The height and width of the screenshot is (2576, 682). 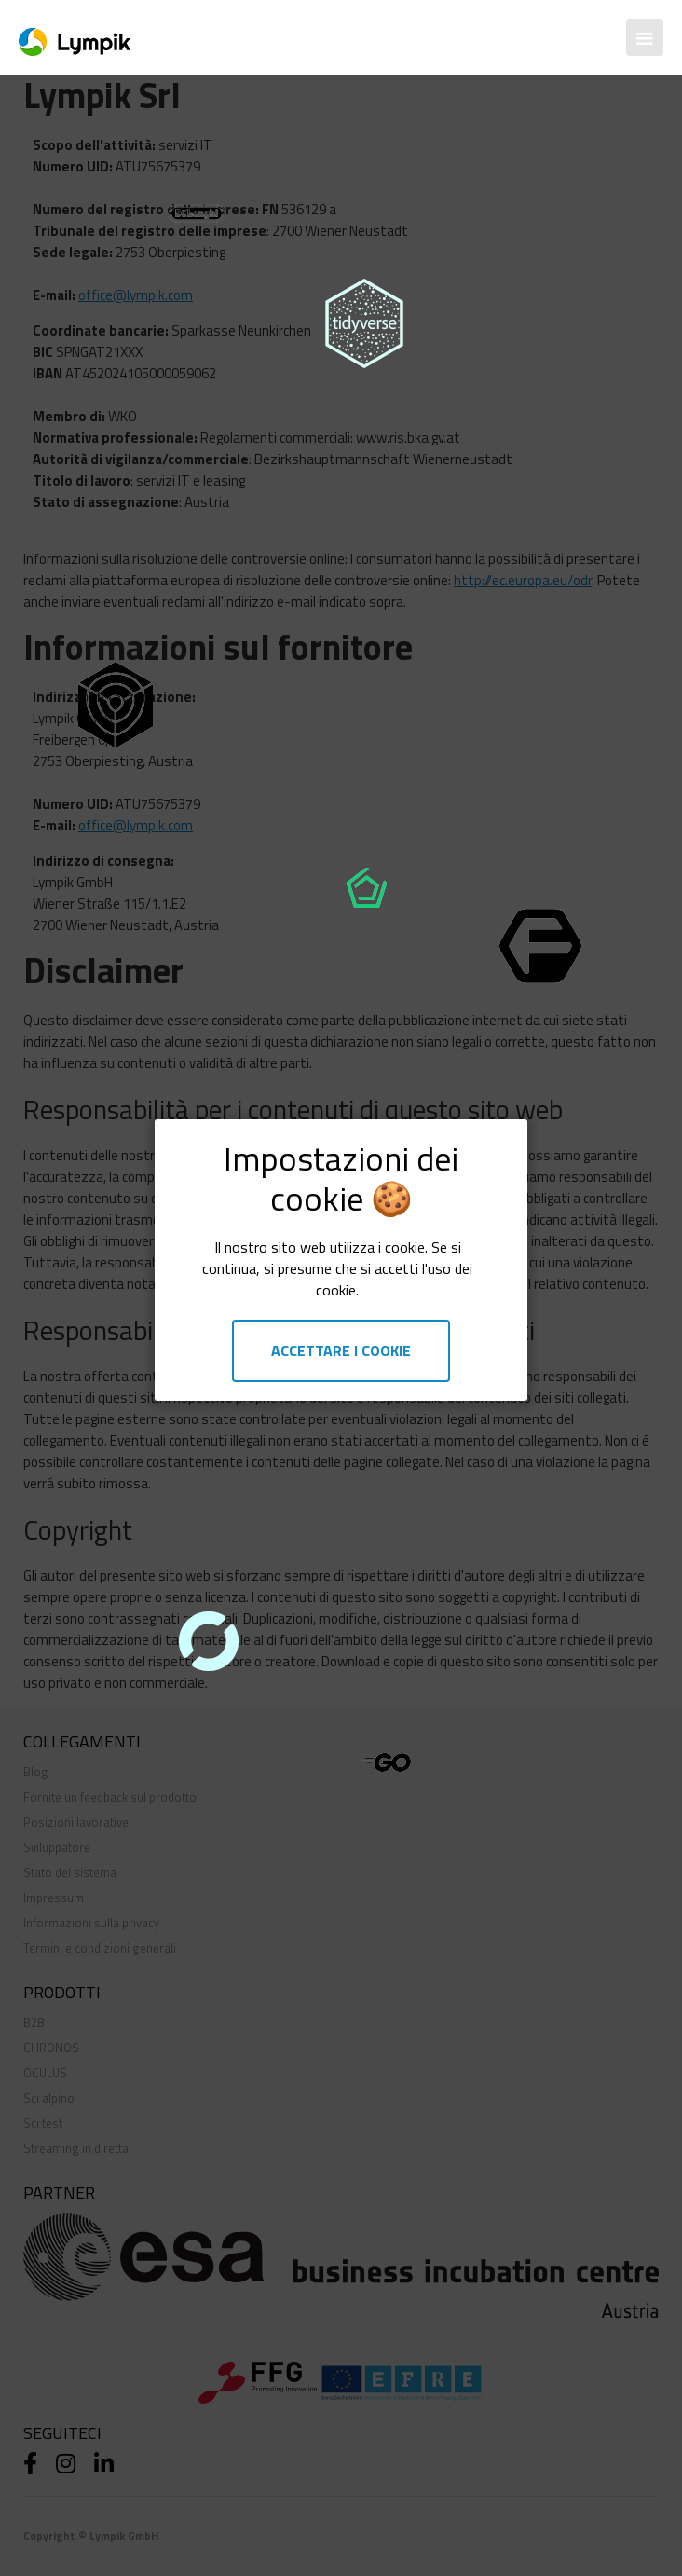 What do you see at coordinates (364, 323) in the screenshot?
I see `tidyverse logo - R data science package collection` at bounding box center [364, 323].